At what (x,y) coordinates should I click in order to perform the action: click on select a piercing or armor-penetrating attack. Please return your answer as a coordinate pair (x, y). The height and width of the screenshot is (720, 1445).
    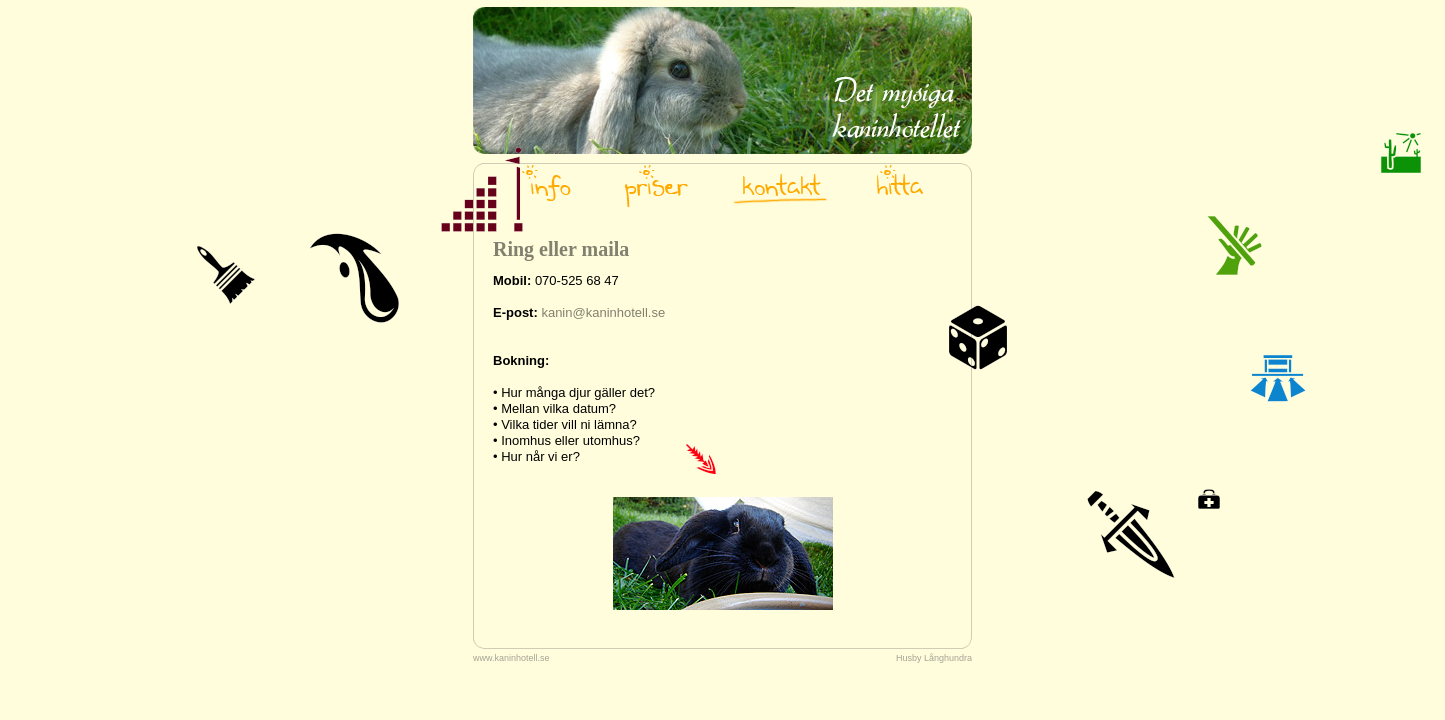
    Looking at the image, I should click on (701, 459).